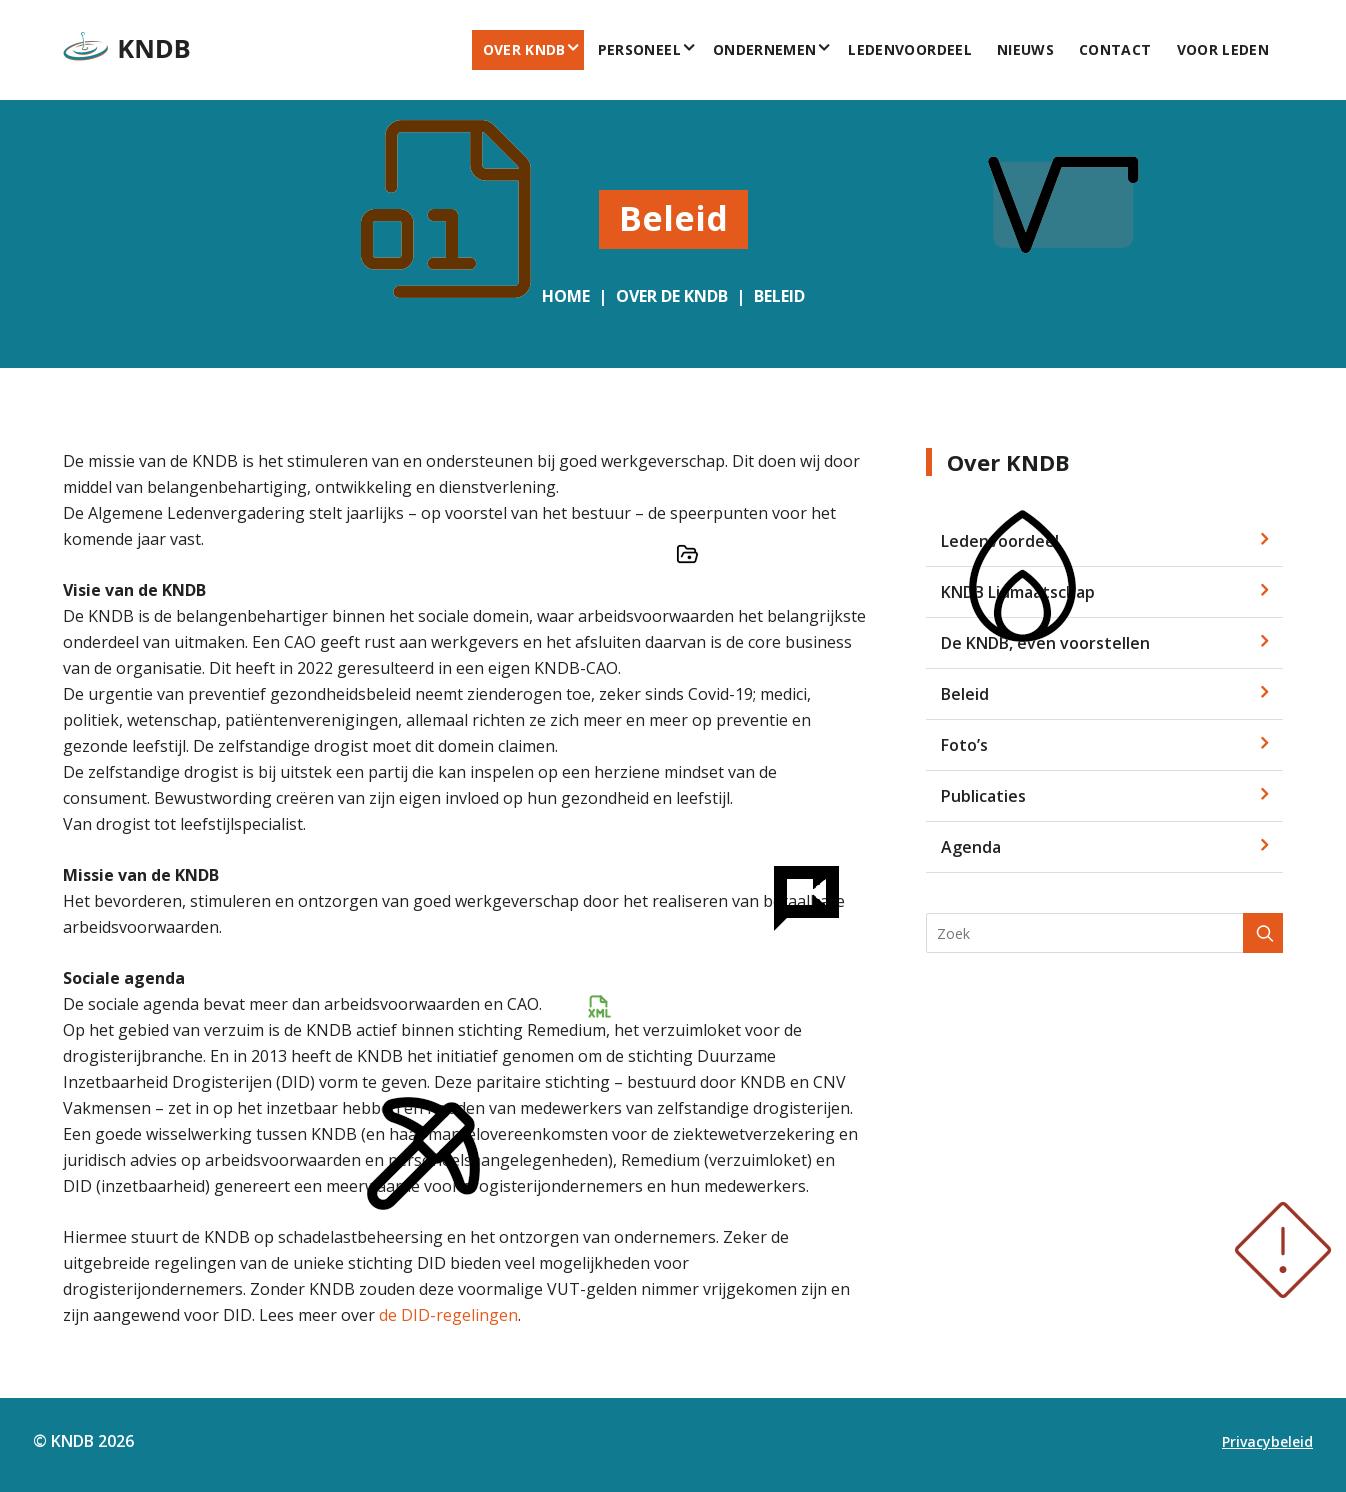  Describe the element at coordinates (423, 1153) in the screenshot. I see `mining or resource gathering tool` at that location.